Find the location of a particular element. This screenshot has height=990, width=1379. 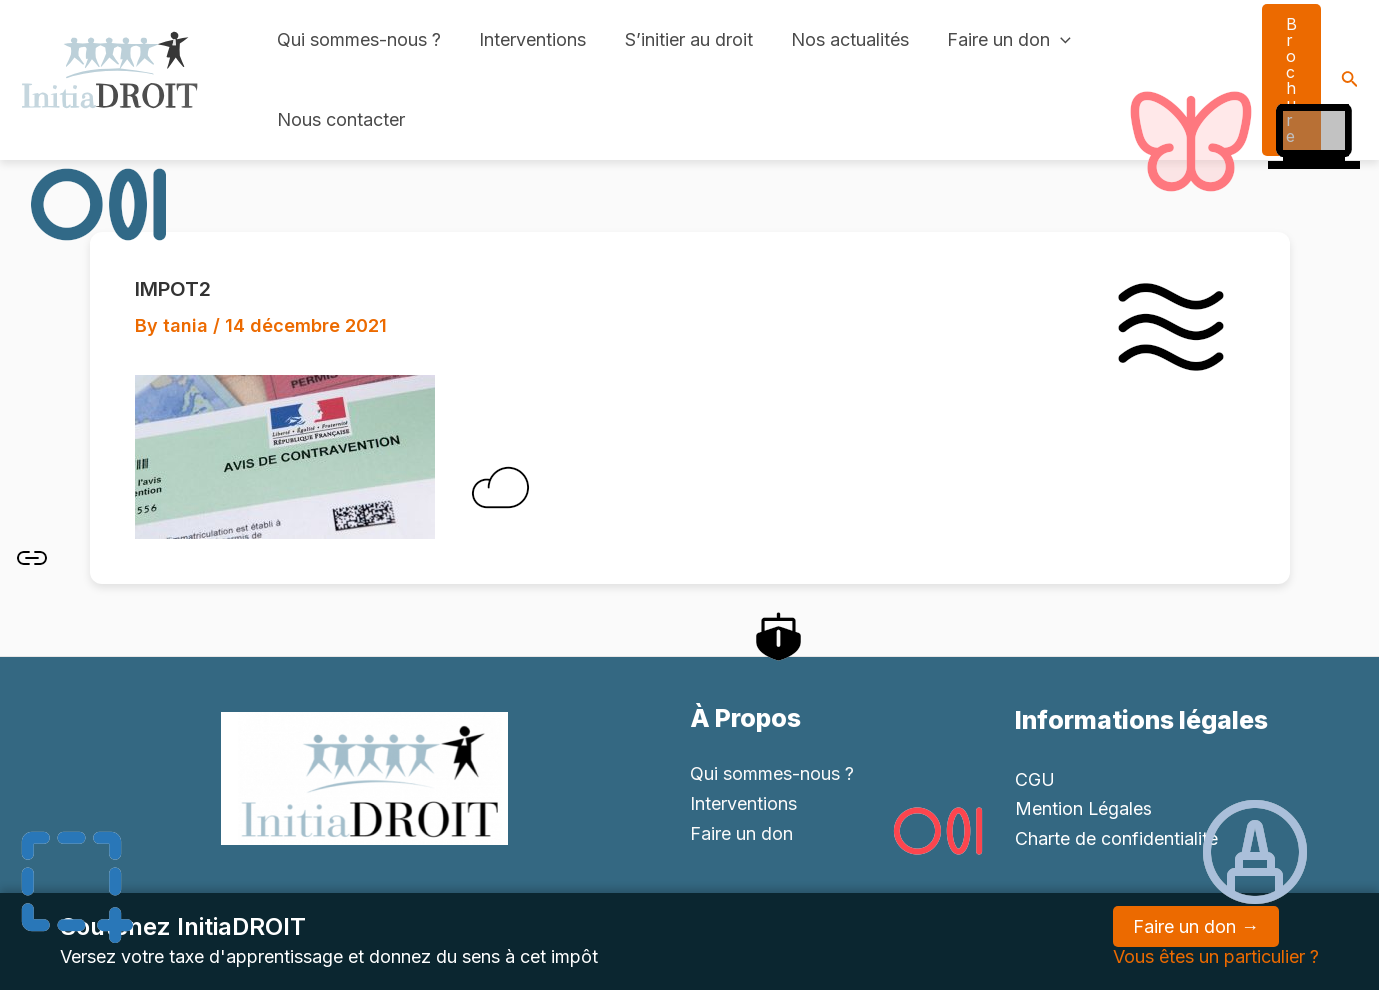

copy link to clipboard is located at coordinates (32, 558).